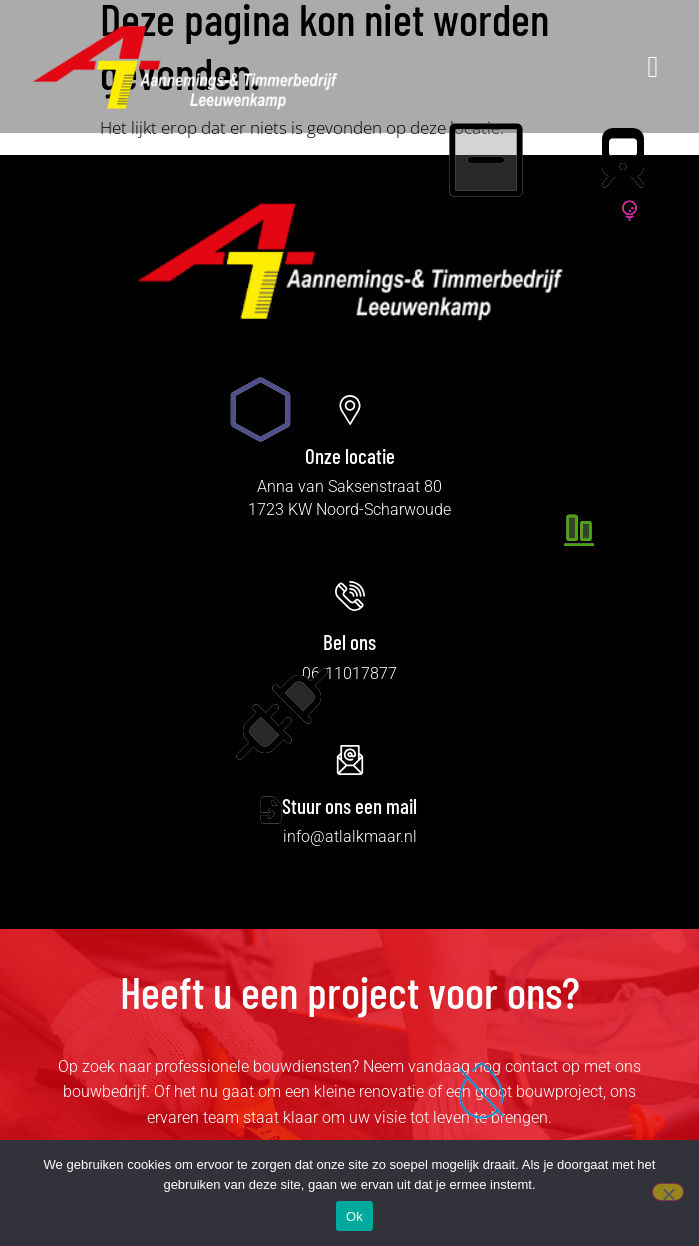  Describe the element at coordinates (486, 160) in the screenshot. I see `collapse or minimize a section` at that location.